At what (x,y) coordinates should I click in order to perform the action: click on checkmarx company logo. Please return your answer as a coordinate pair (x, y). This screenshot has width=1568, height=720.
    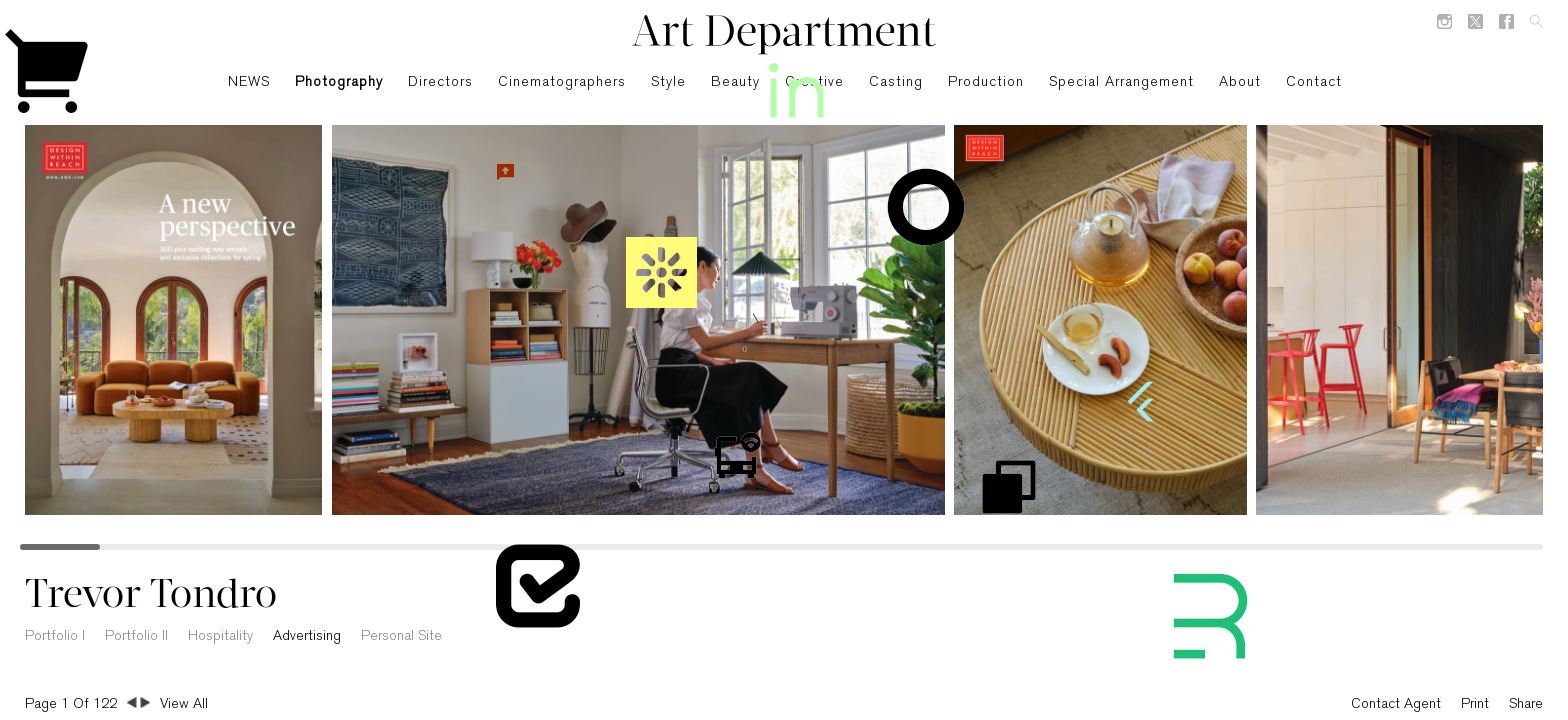
    Looking at the image, I should click on (538, 586).